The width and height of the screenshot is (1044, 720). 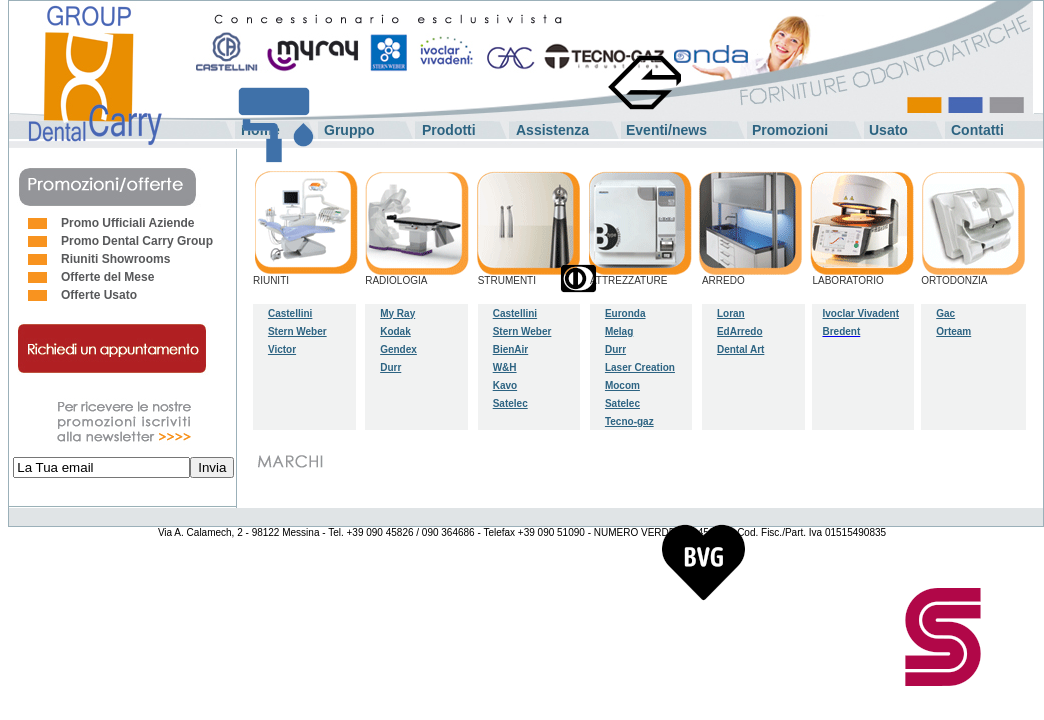 What do you see at coordinates (578, 278) in the screenshot?
I see `pay with Diners Club credit card` at bounding box center [578, 278].